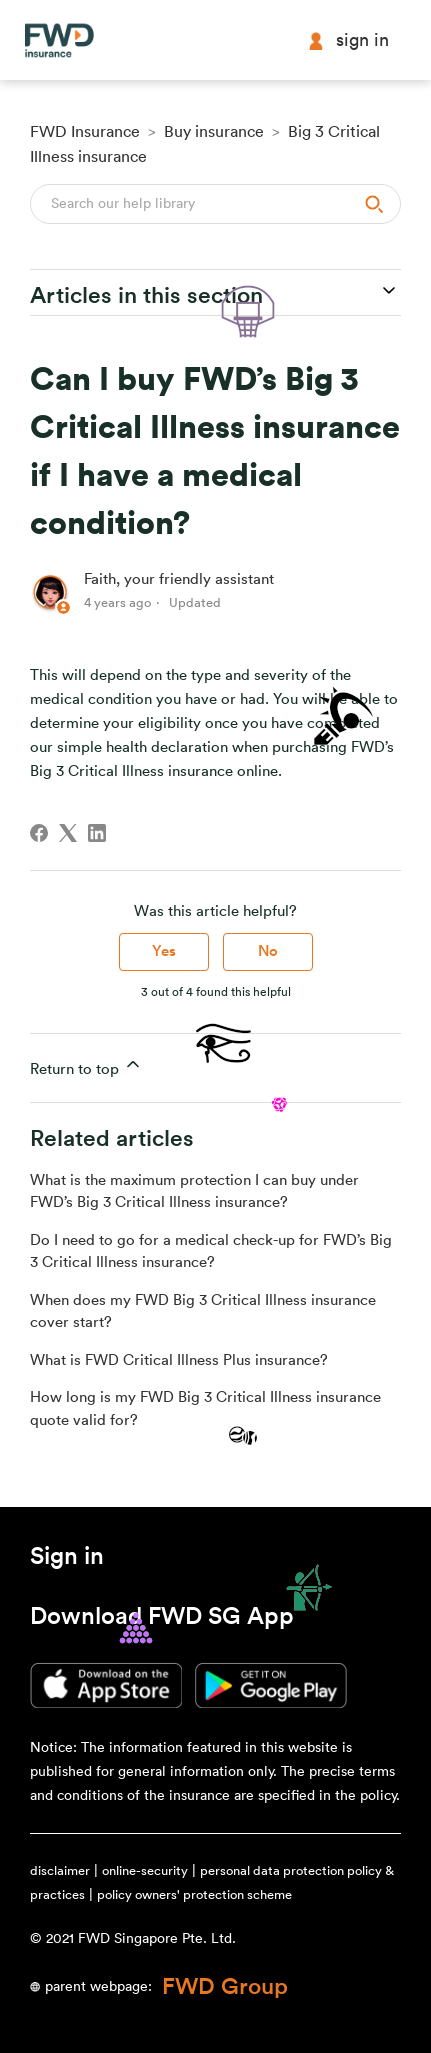 The width and height of the screenshot is (431, 2053). What do you see at coordinates (279, 1104) in the screenshot?
I see `indicates a multi-attack or combo ability in a game` at bounding box center [279, 1104].